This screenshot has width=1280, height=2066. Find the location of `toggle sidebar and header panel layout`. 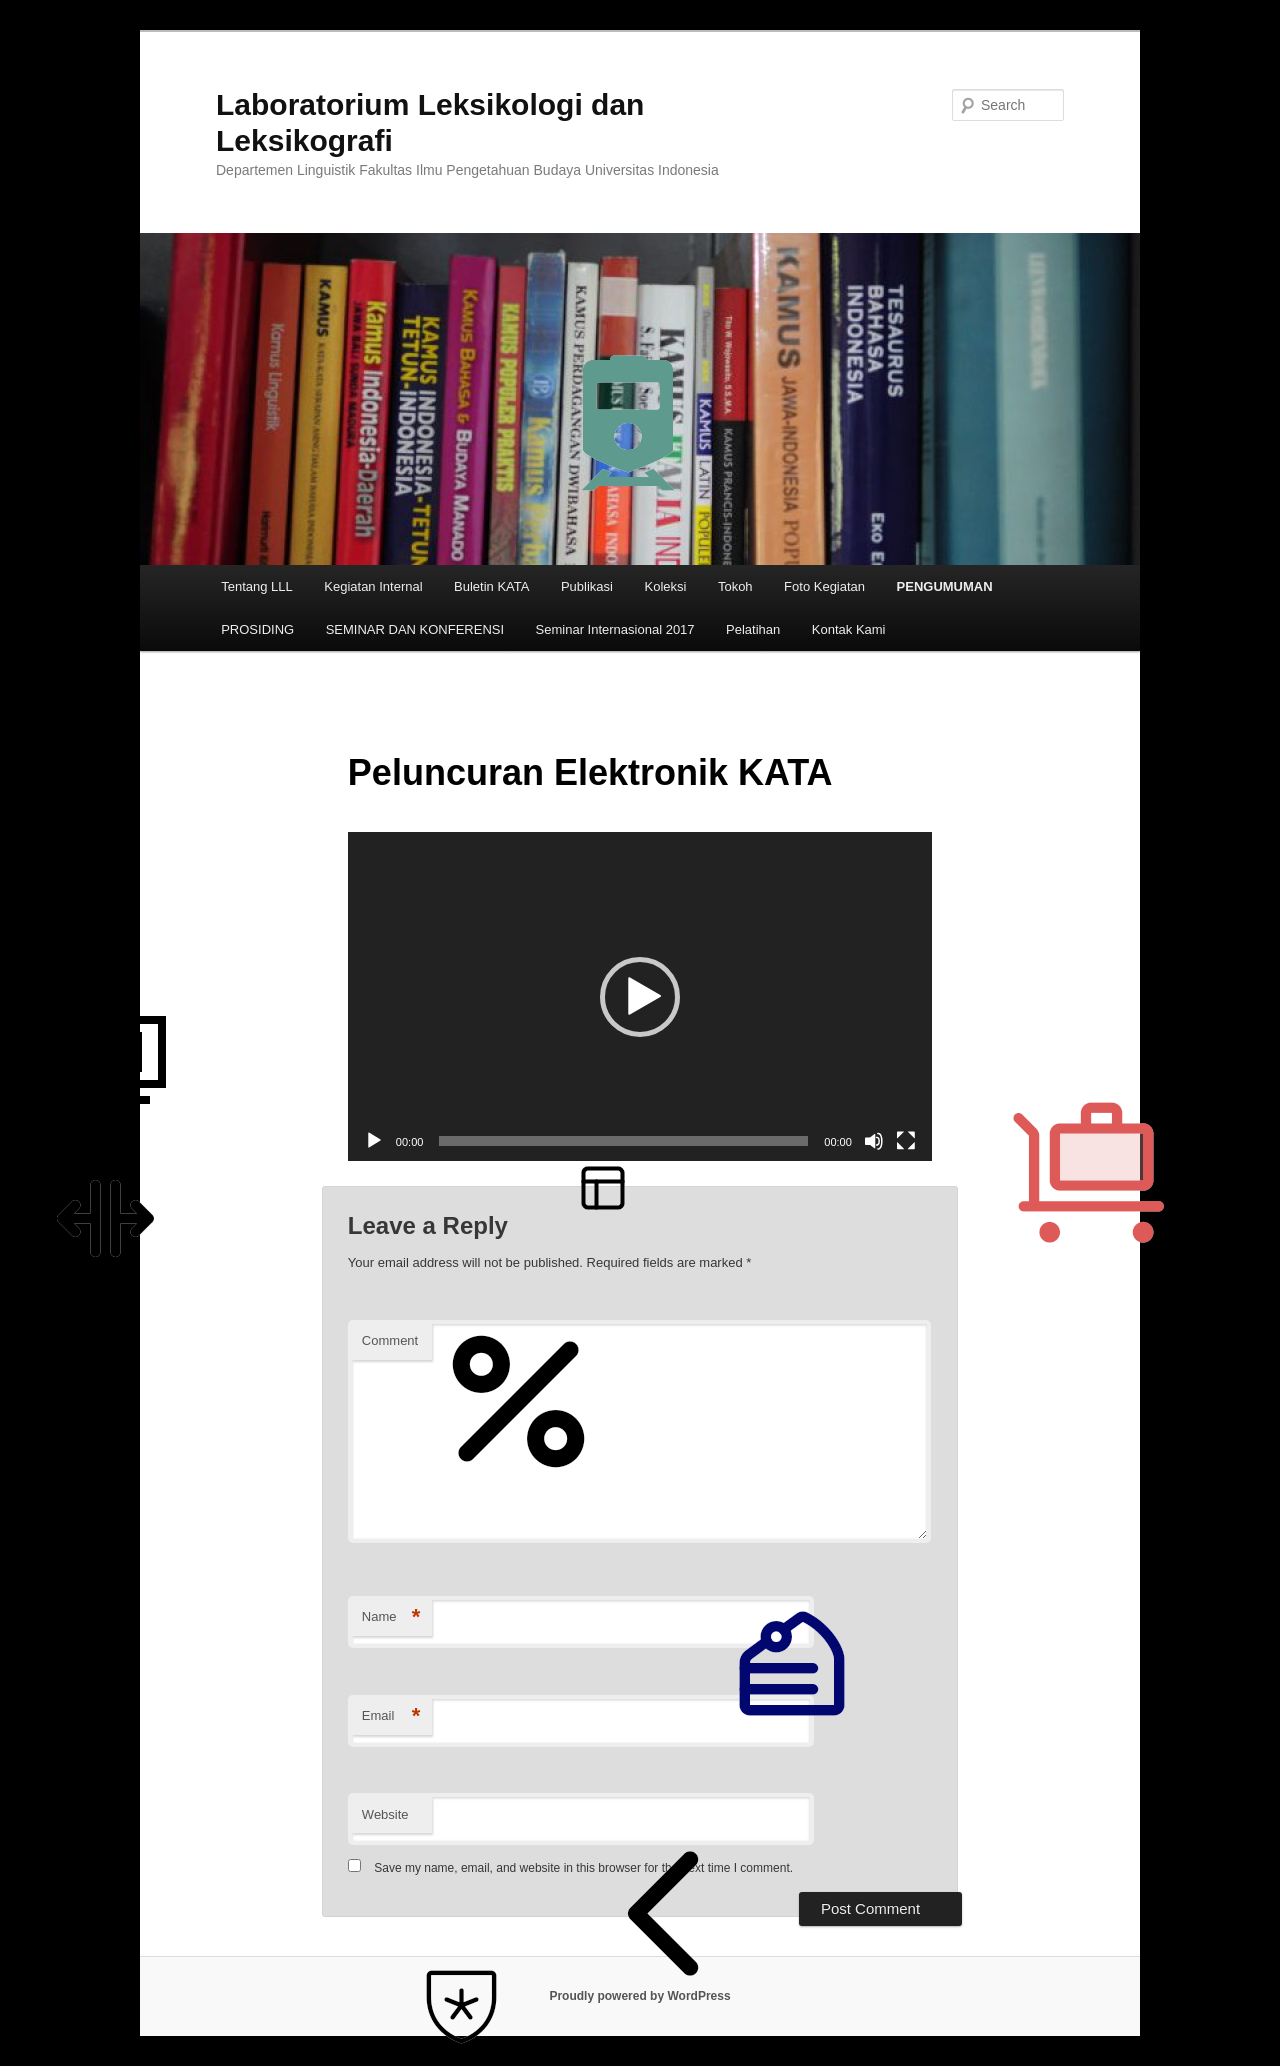

toggle sidebar and header panel layout is located at coordinates (603, 1188).